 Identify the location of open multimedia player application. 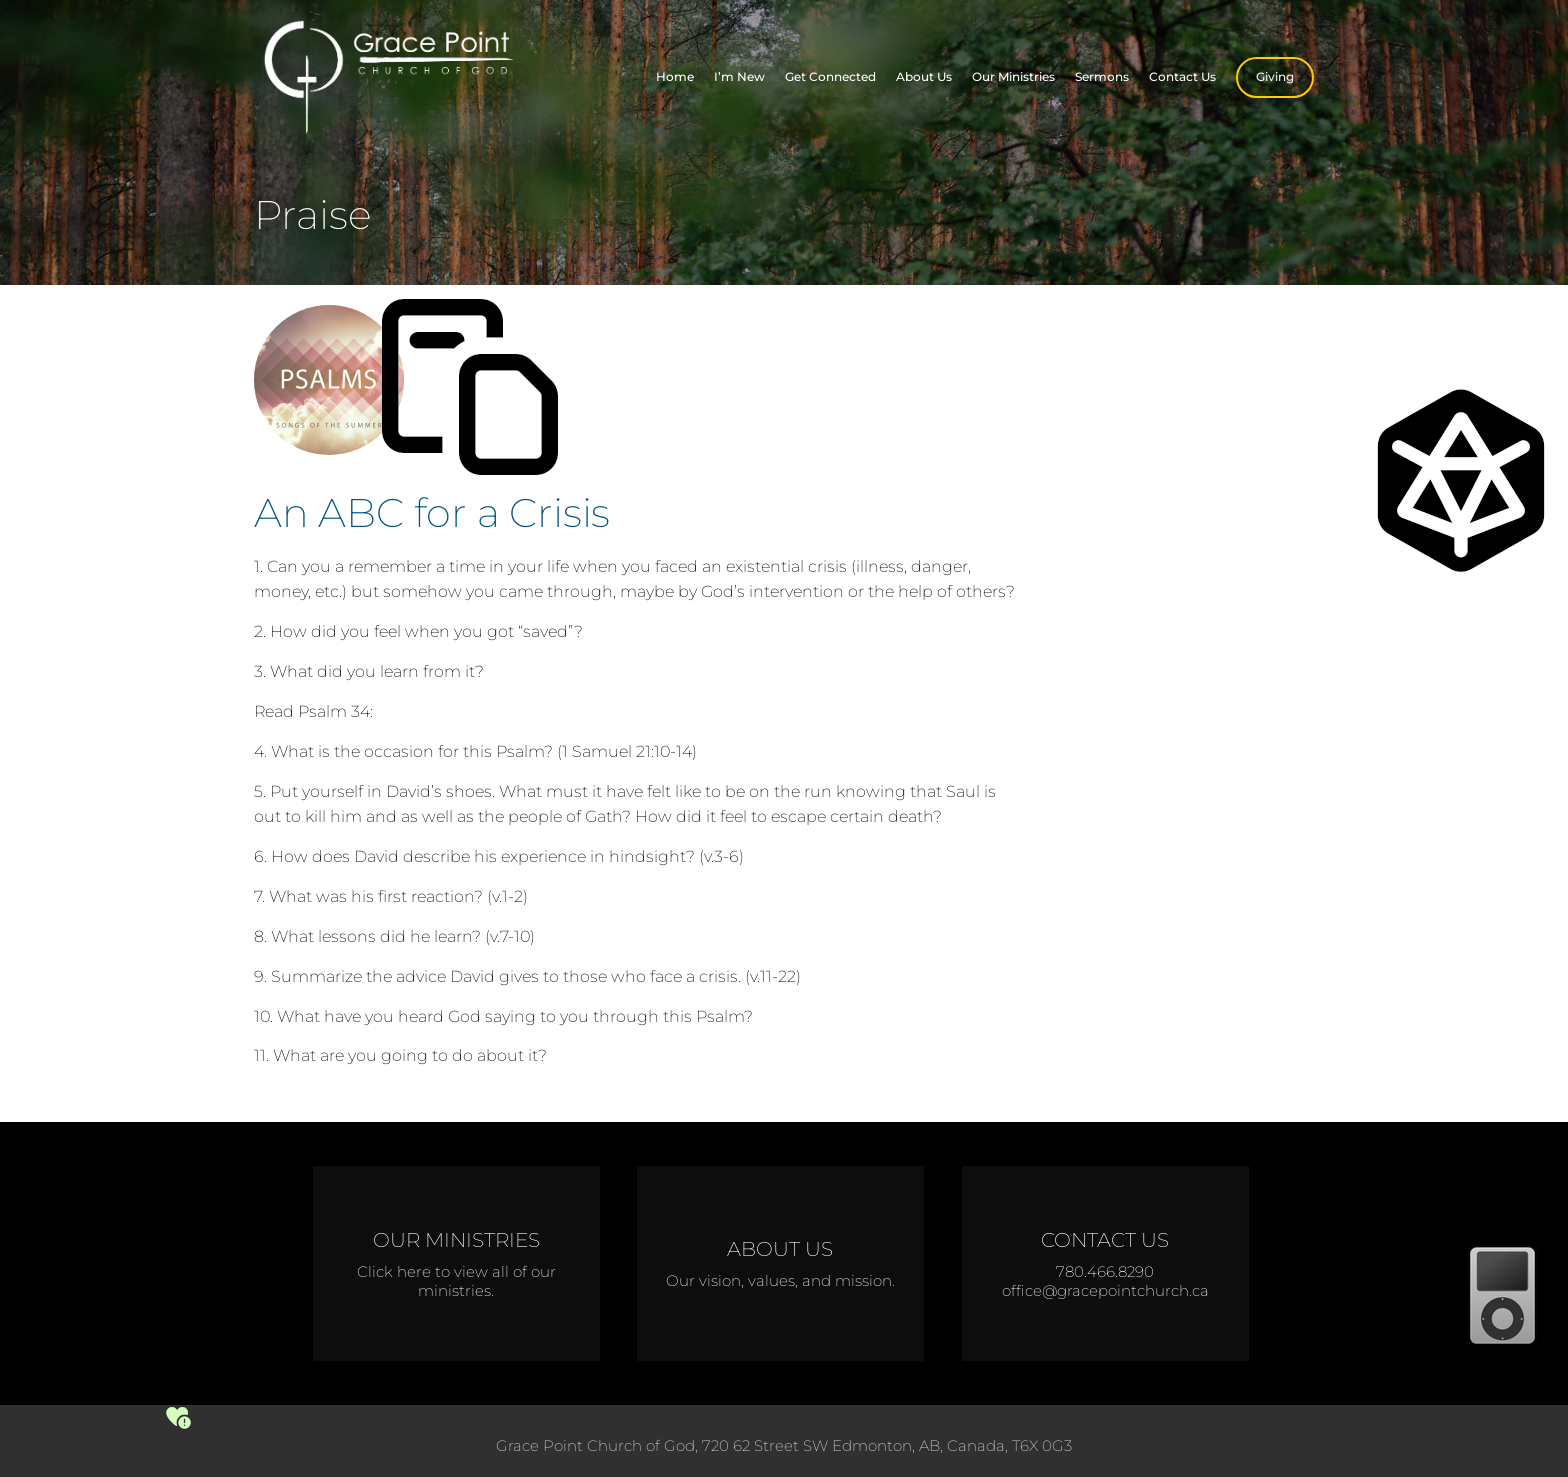
(1502, 1295).